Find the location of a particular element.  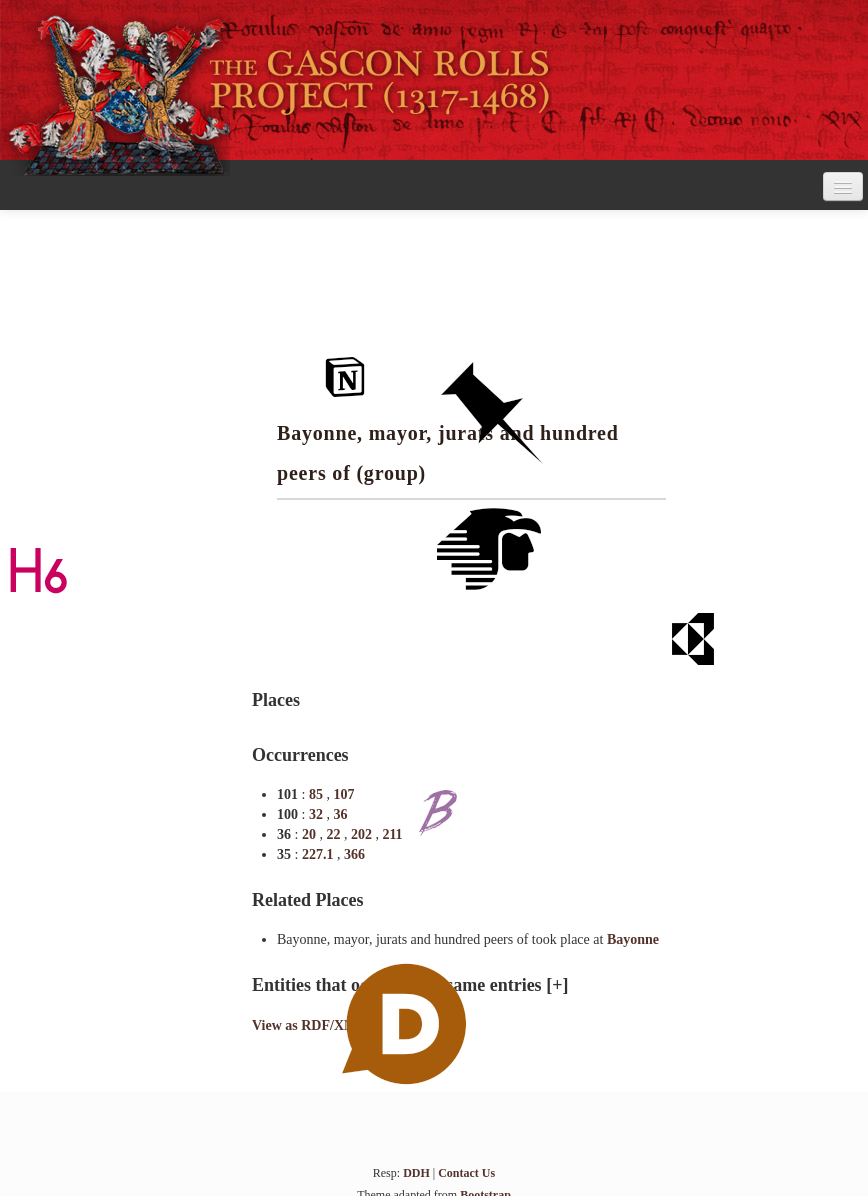

visit pinboard bookmarking service is located at coordinates (492, 413).